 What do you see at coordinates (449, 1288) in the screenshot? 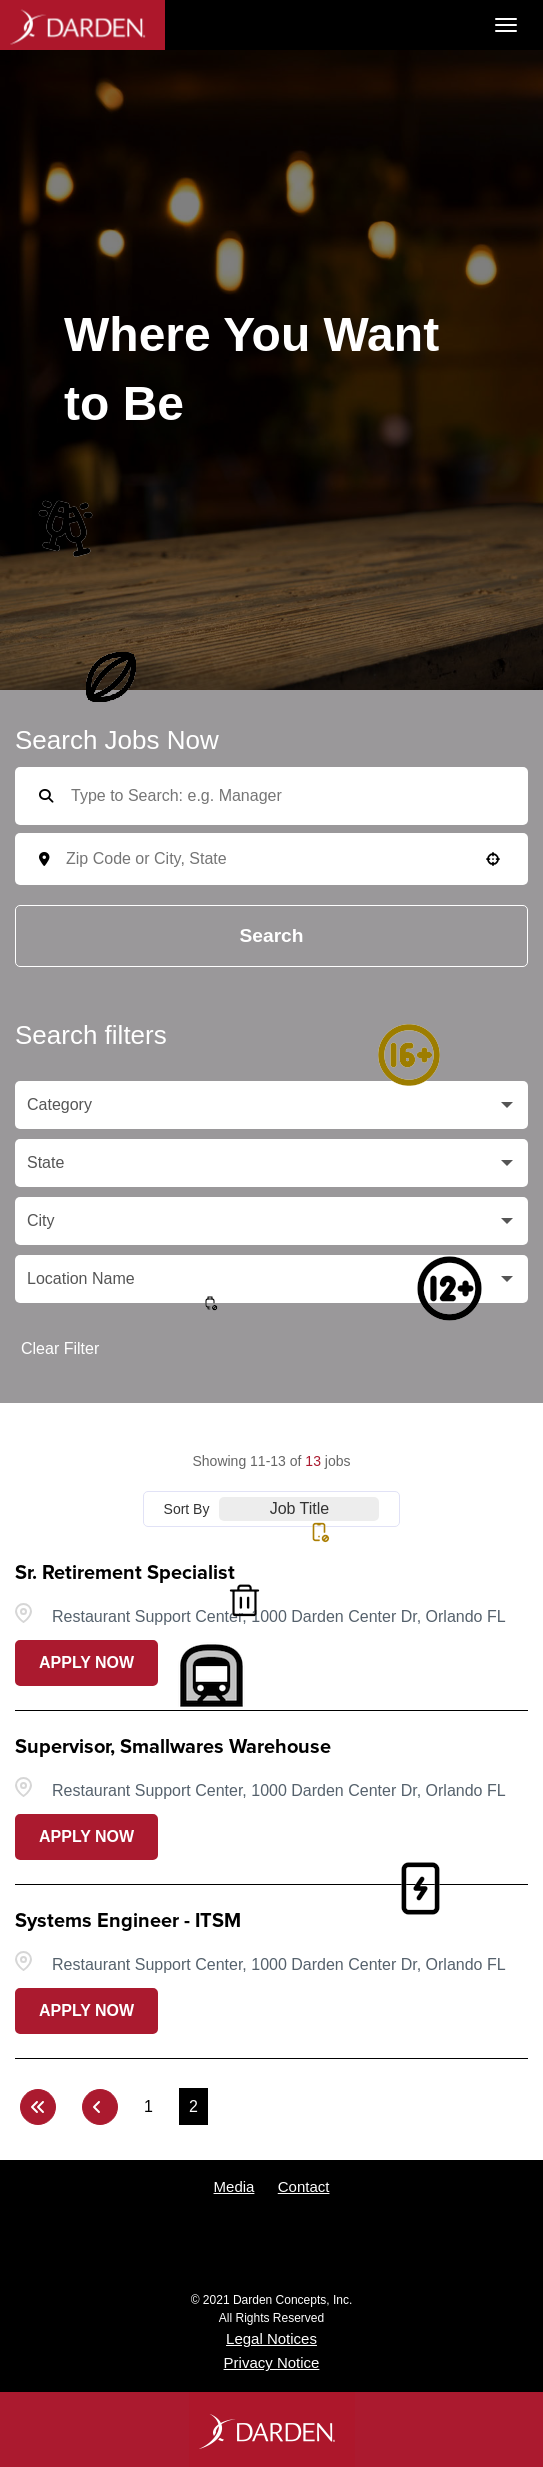
I see `indicates content rated for ages 12 and older` at bounding box center [449, 1288].